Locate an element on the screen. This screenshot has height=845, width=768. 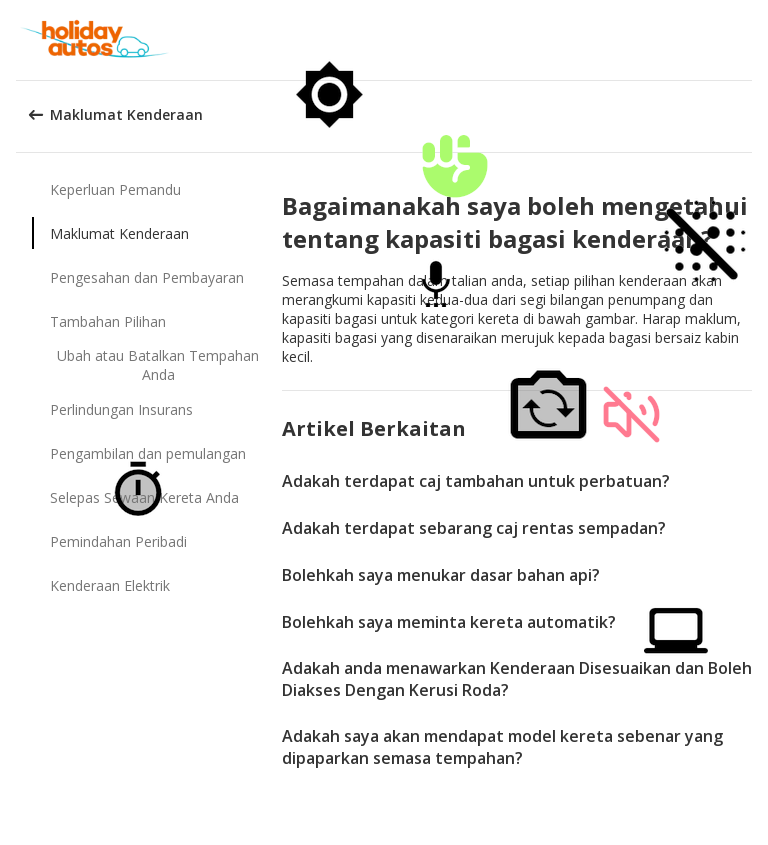
access voice input settings is located at coordinates (436, 283).